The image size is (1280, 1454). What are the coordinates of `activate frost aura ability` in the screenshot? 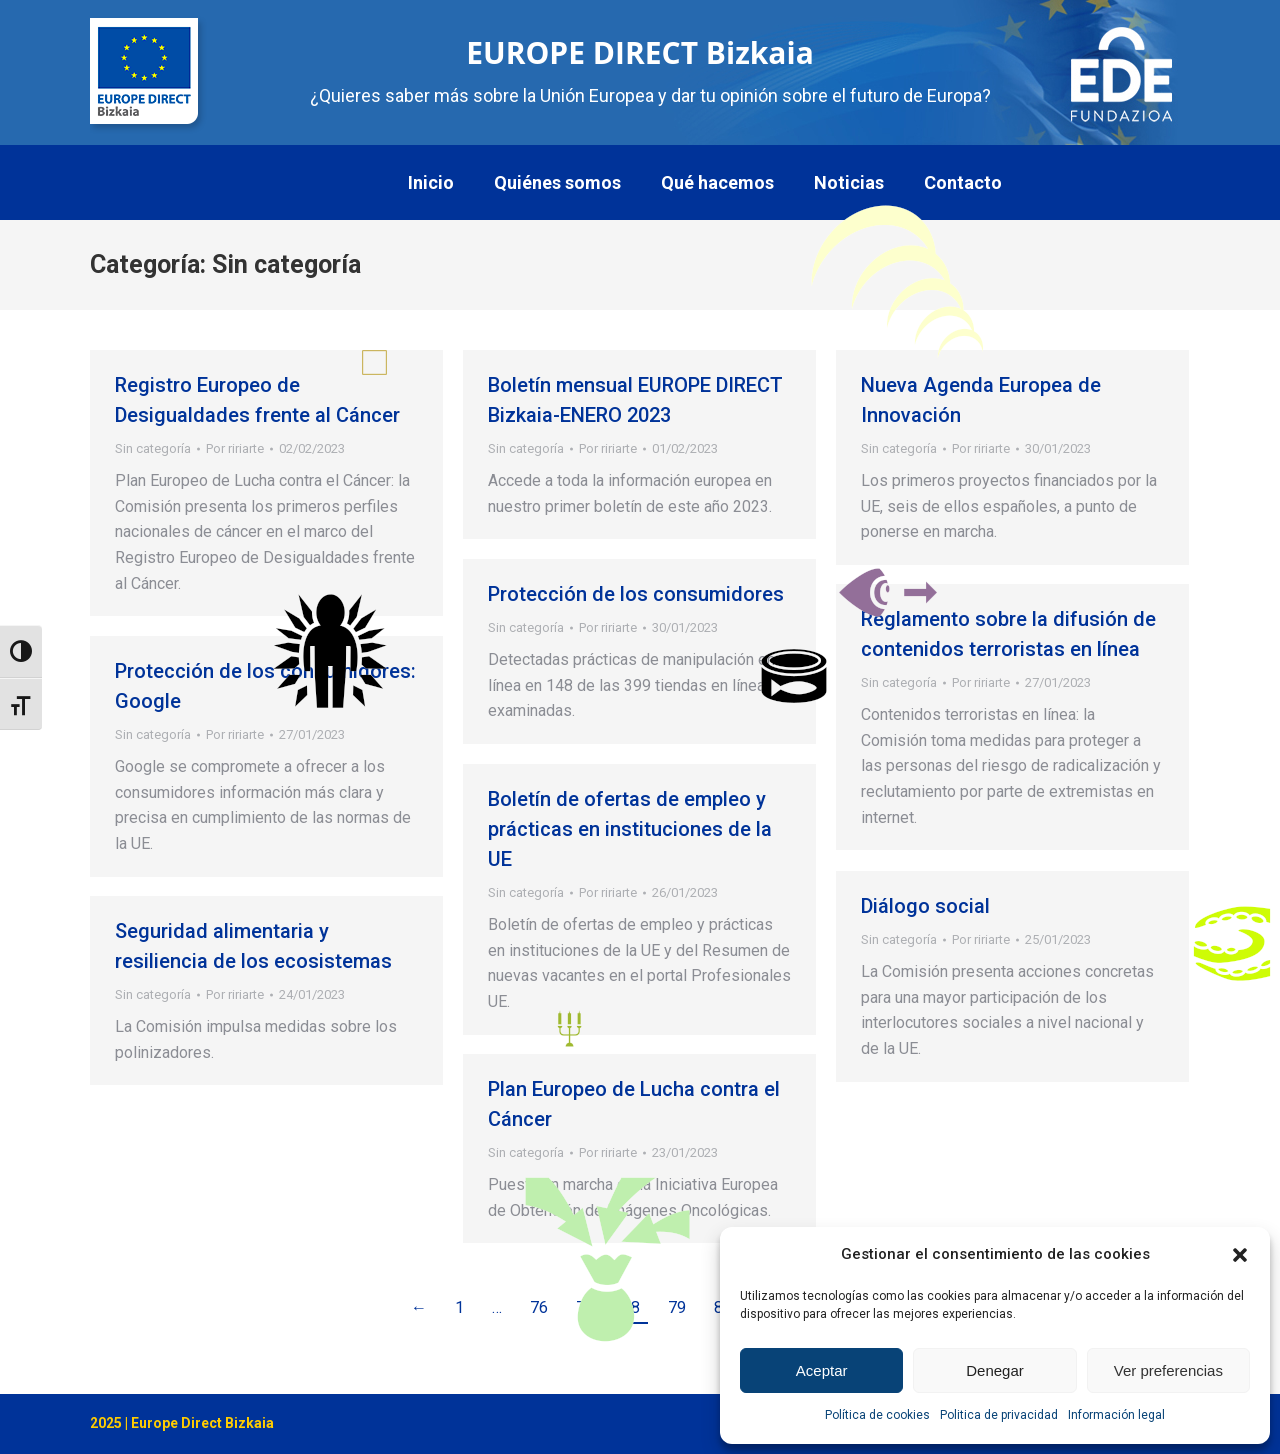 It's located at (330, 651).